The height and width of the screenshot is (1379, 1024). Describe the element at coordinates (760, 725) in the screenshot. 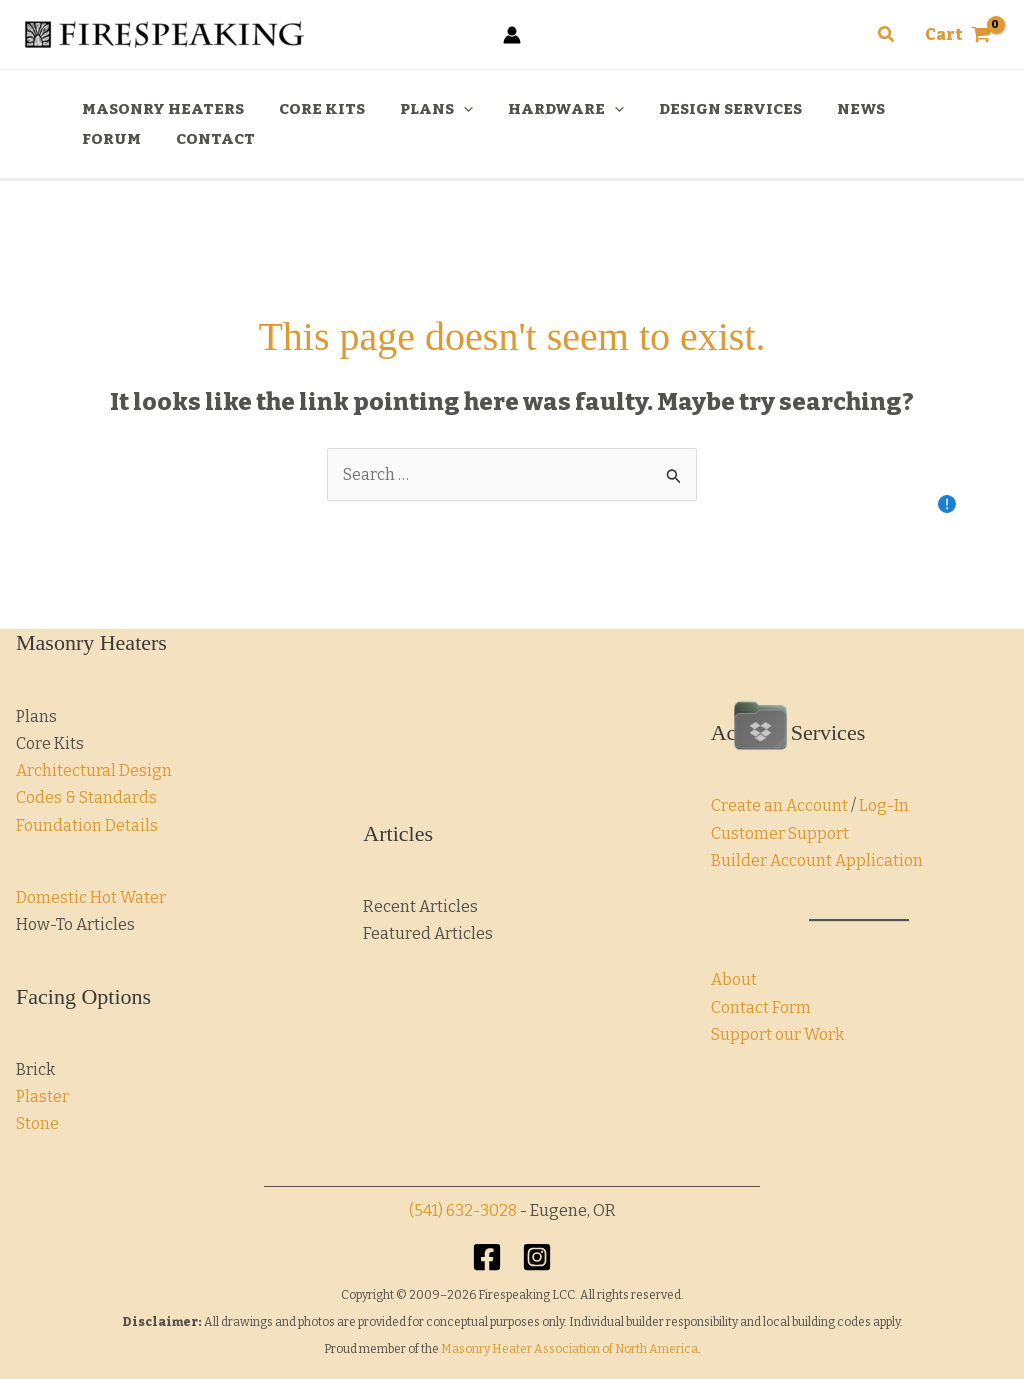

I see `open dropbox synced folder` at that location.